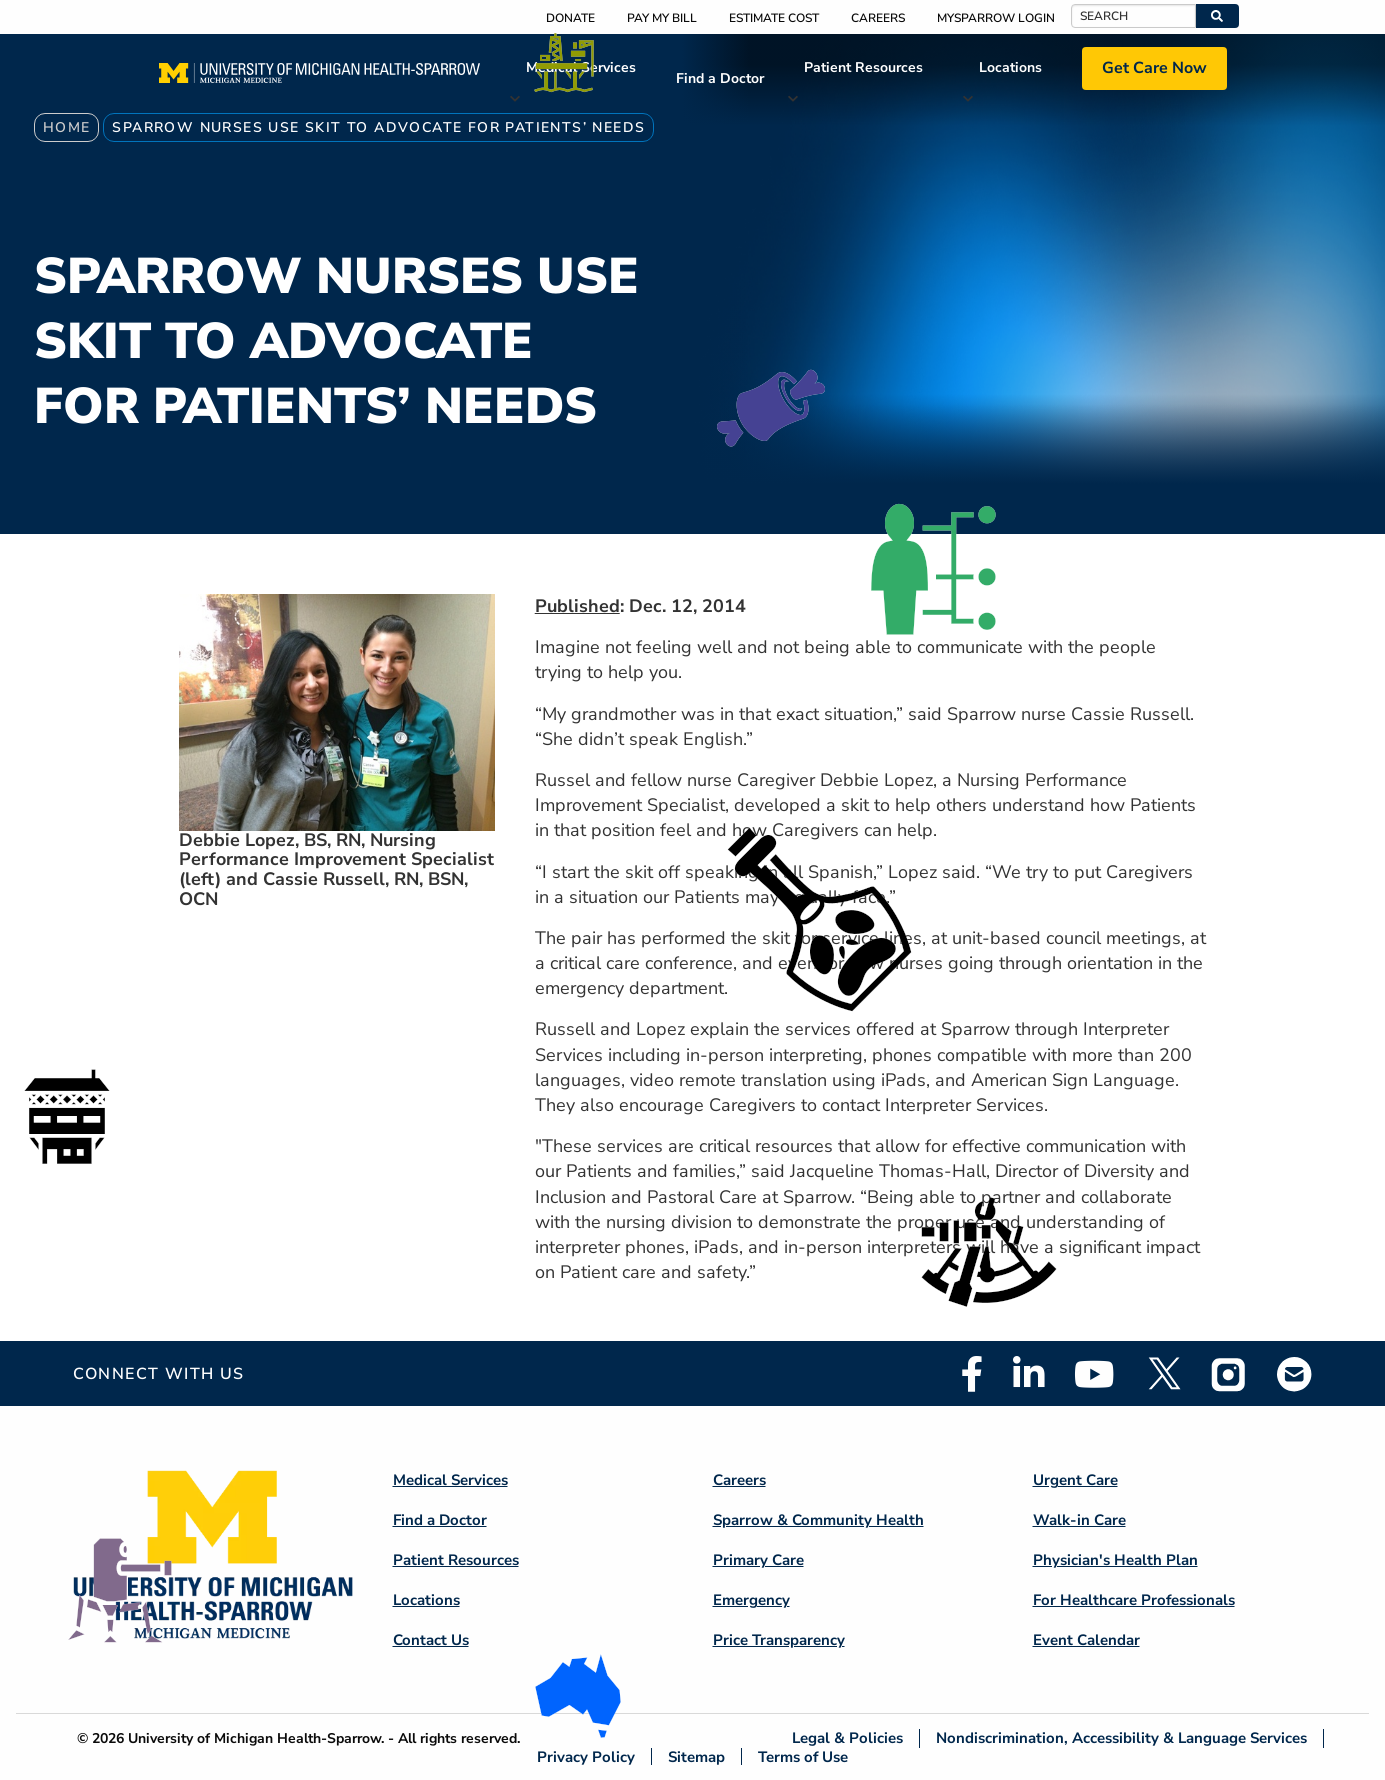 This screenshot has height=1780, width=1385. Describe the element at coordinates (67, 1116) in the screenshot. I see `access building or fortress in game` at that location.